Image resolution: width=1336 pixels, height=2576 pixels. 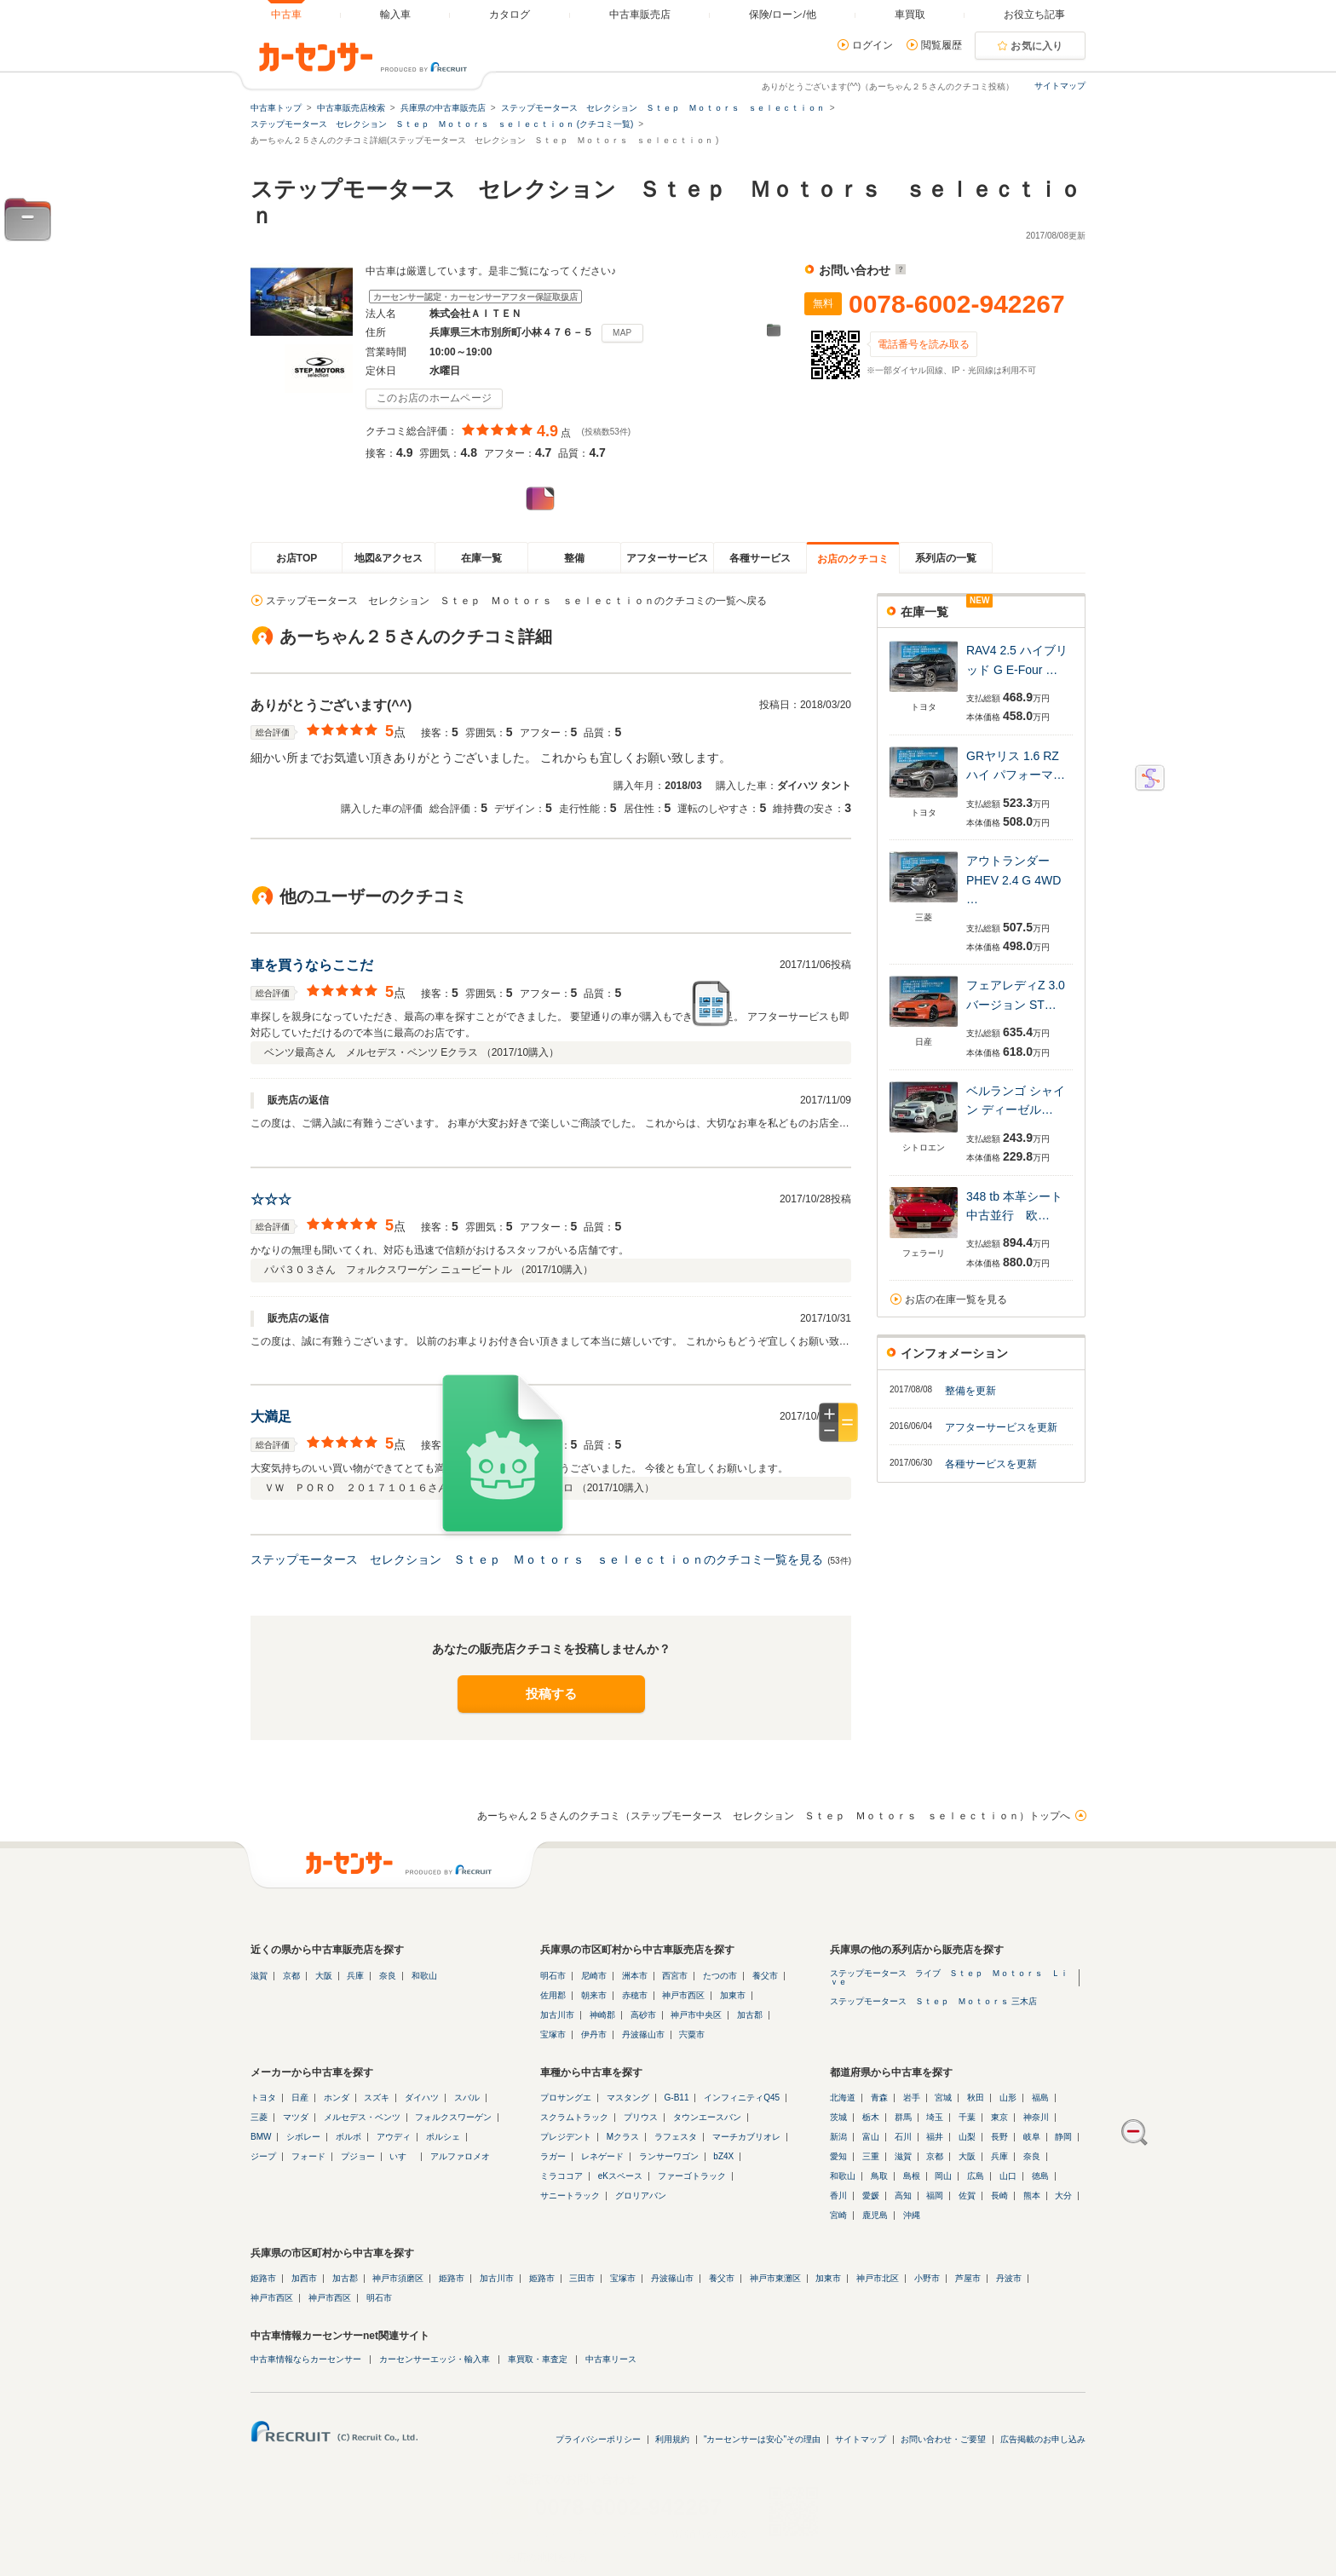 I want to click on open a folder to view its contents, so click(x=774, y=330).